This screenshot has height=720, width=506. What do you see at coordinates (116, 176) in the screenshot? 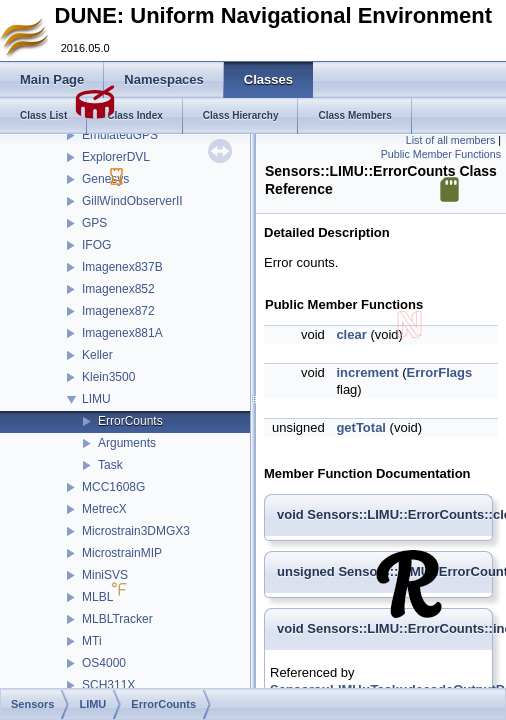
I see `chess game or strategy-related feature` at bounding box center [116, 176].